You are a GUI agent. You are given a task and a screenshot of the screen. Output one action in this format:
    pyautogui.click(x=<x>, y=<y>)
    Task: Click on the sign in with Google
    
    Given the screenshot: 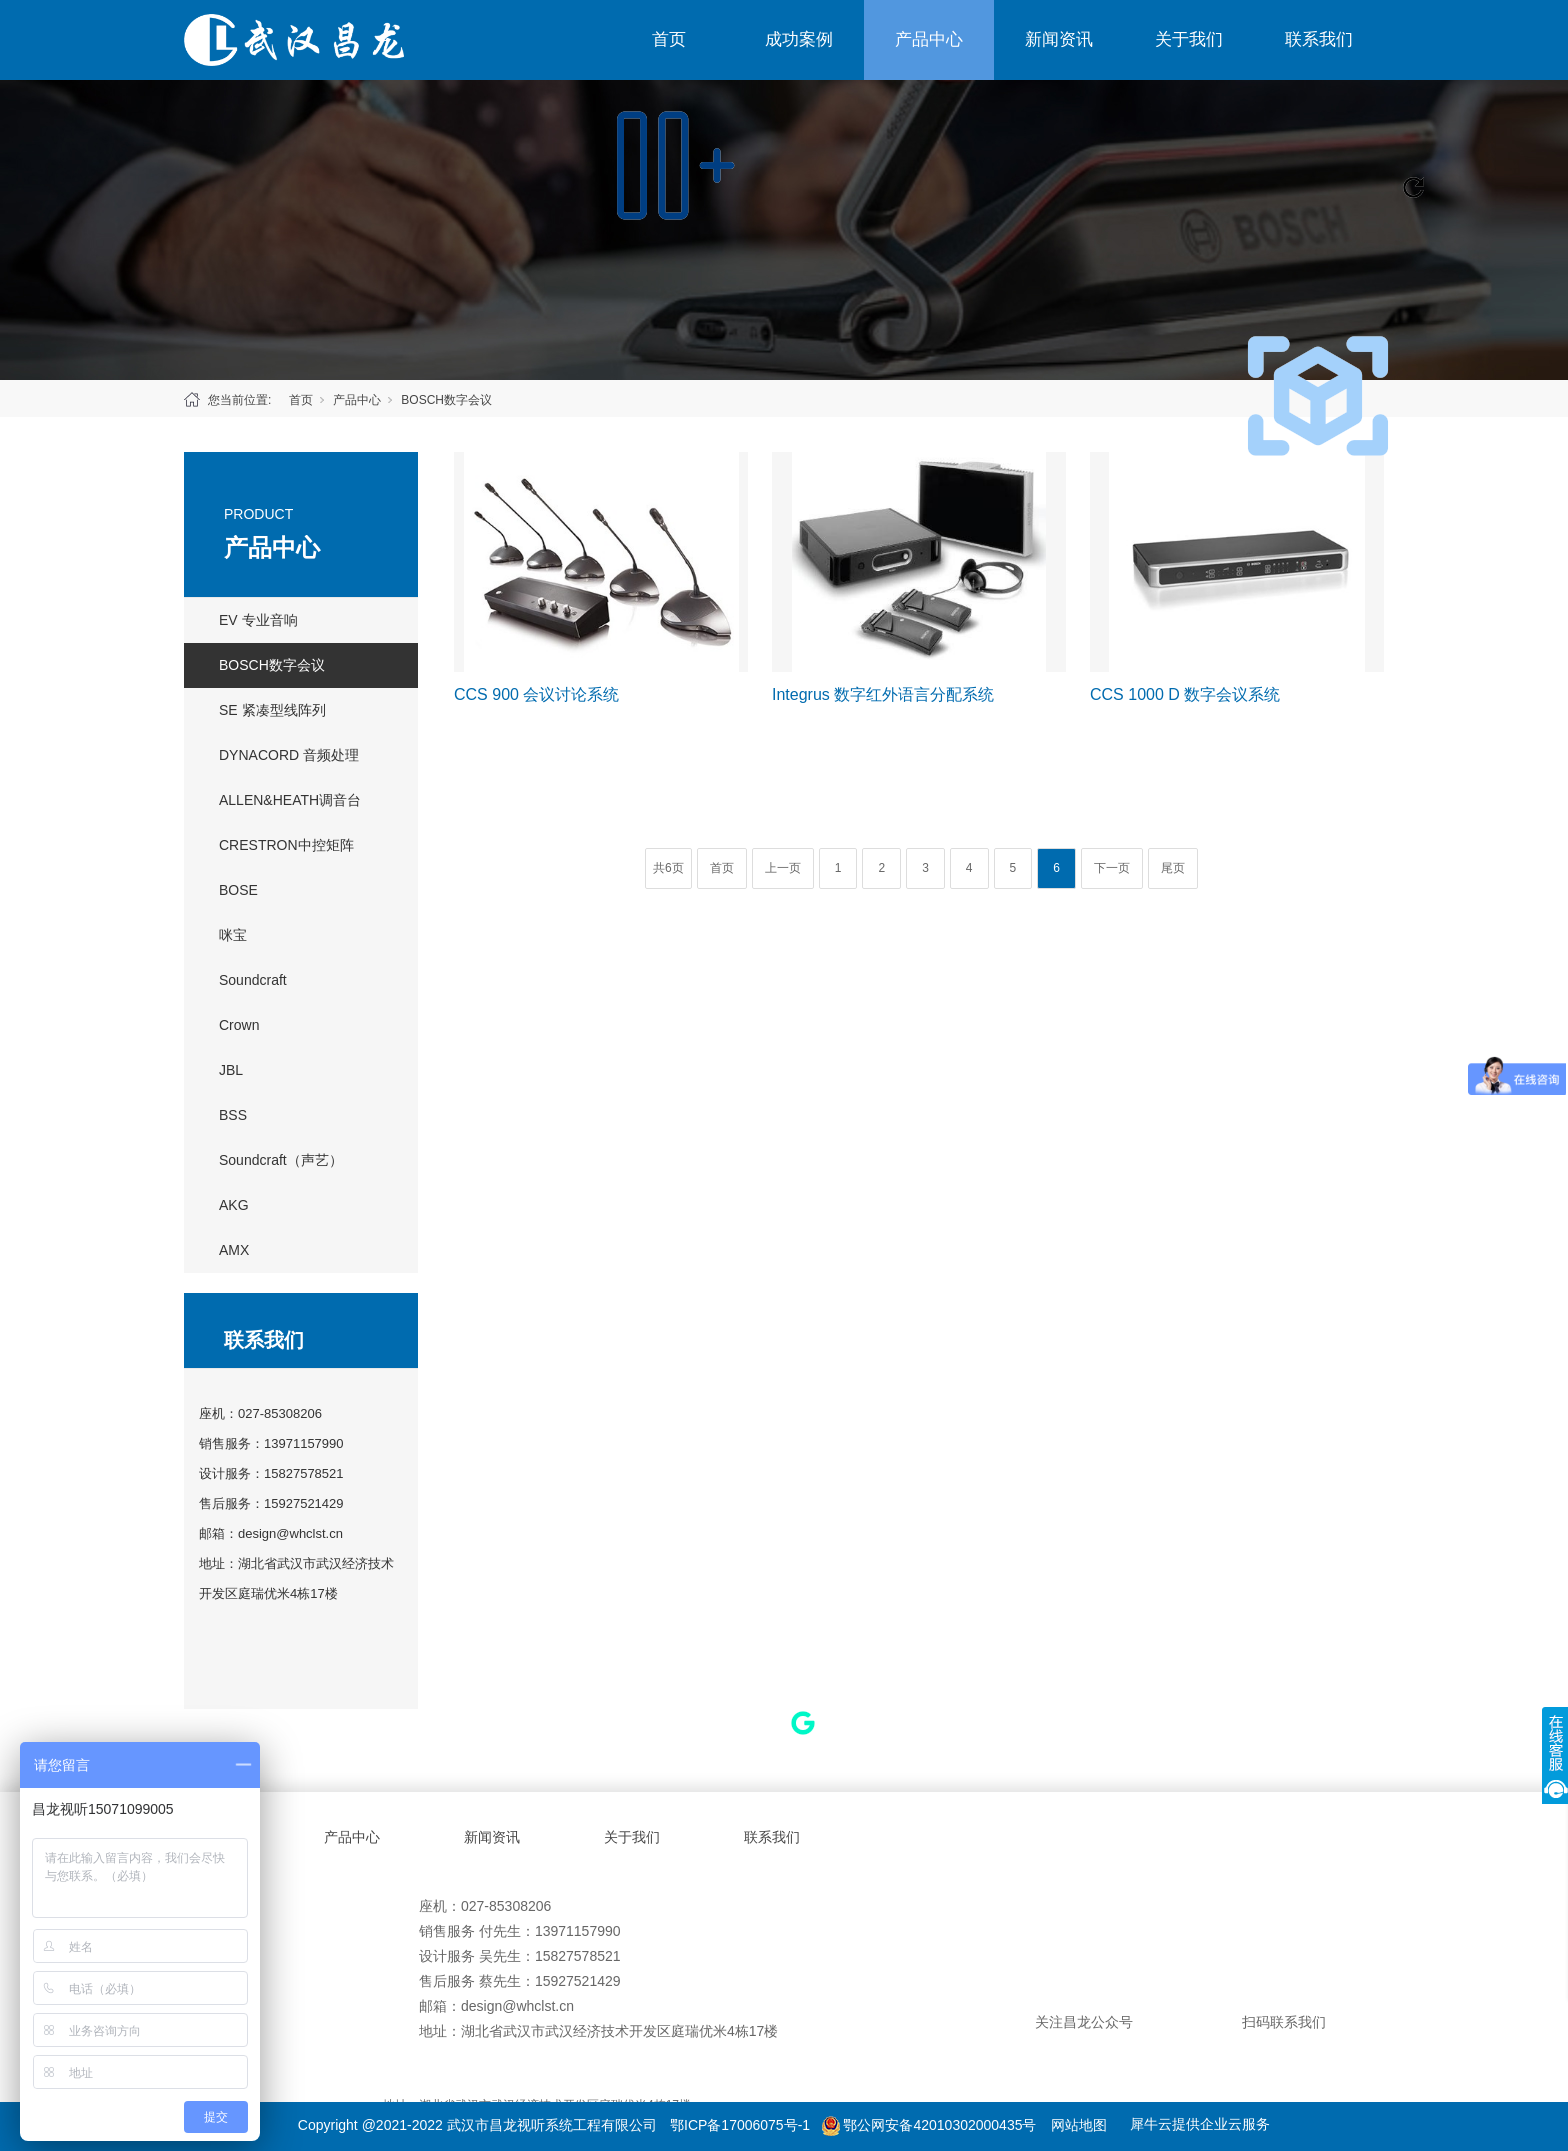 What is the action you would take?
    pyautogui.click(x=803, y=1723)
    